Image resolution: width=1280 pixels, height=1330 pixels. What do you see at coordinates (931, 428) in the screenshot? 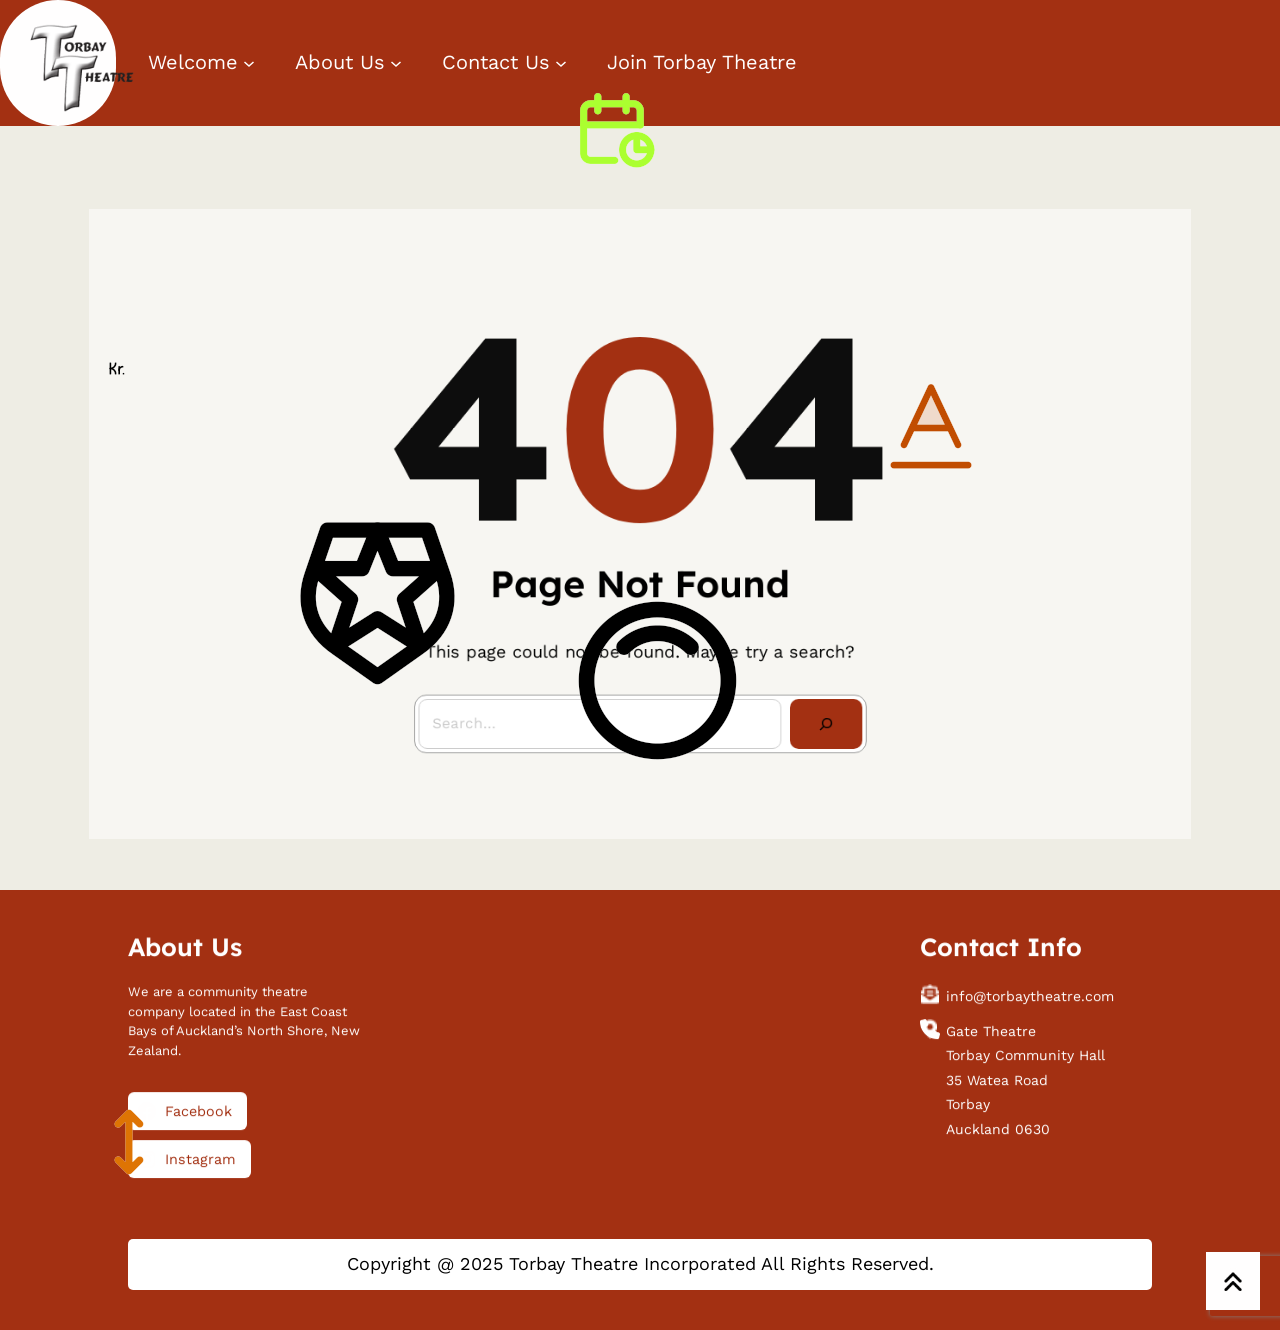
I see `apply underline formatting to text` at bounding box center [931, 428].